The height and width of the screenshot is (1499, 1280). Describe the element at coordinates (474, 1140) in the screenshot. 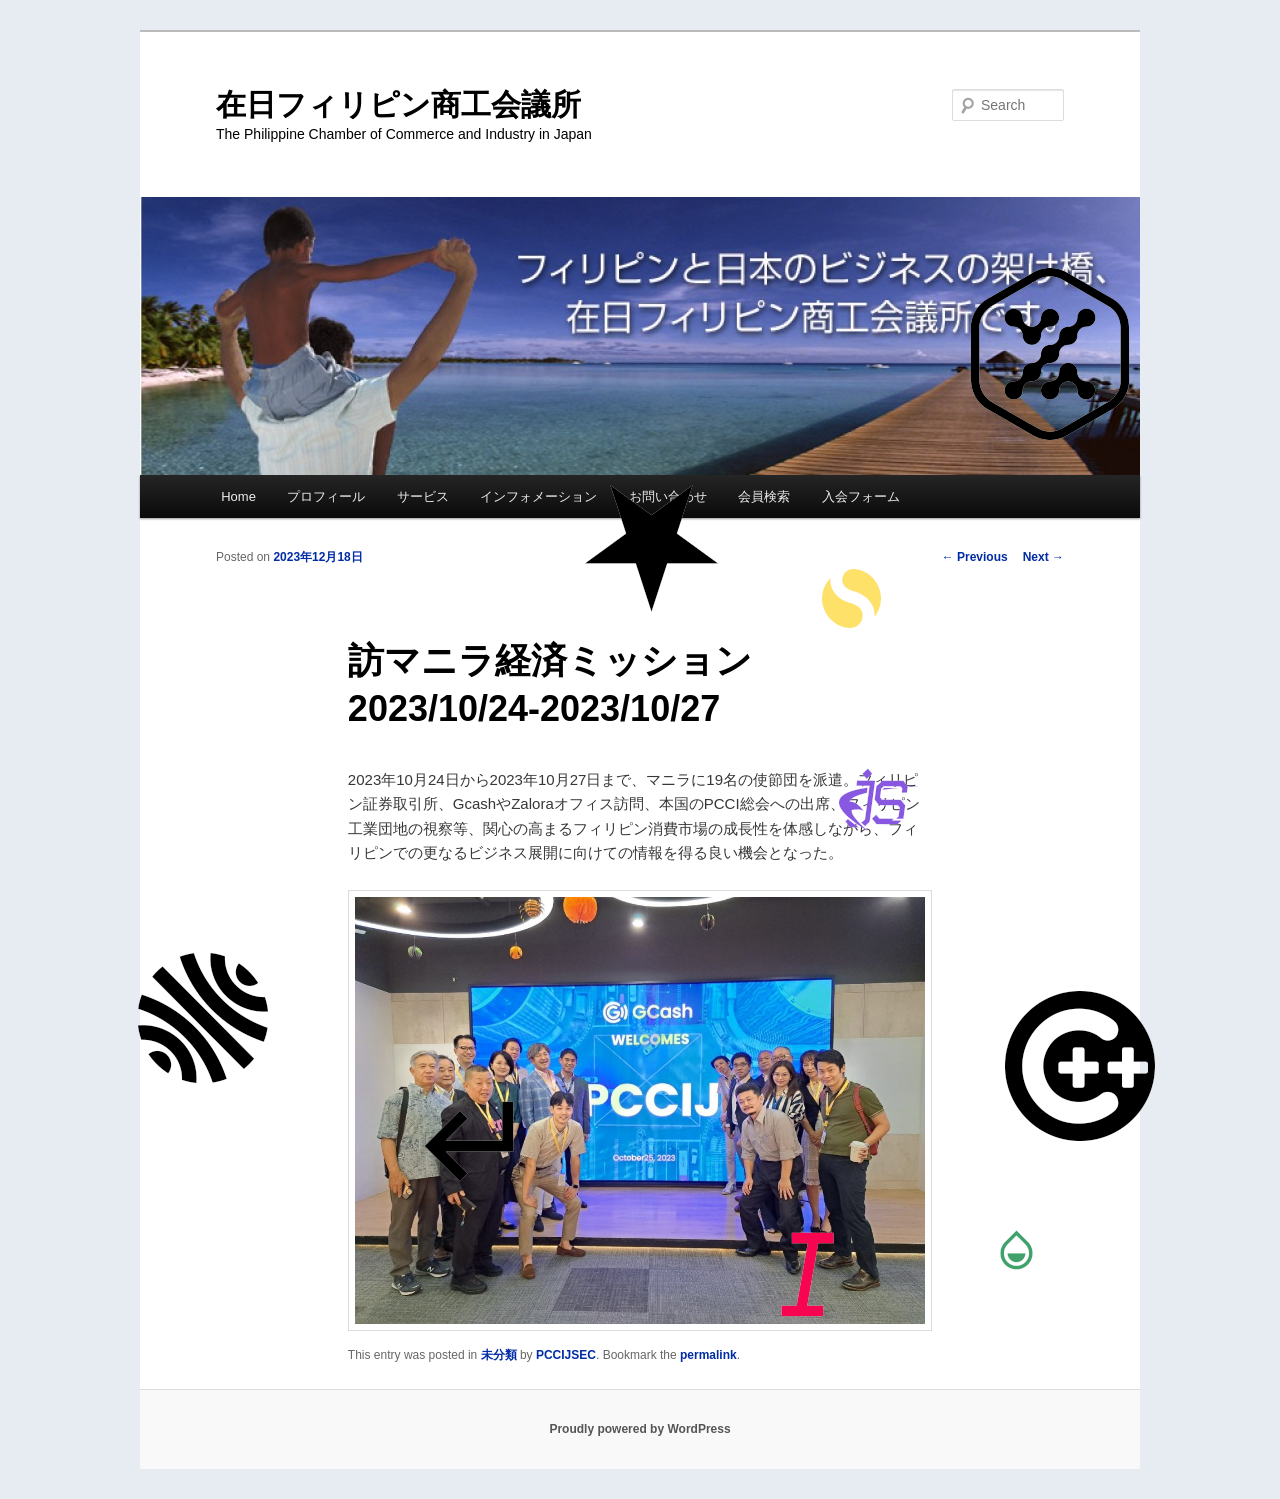

I see `return or go back to previous step` at that location.